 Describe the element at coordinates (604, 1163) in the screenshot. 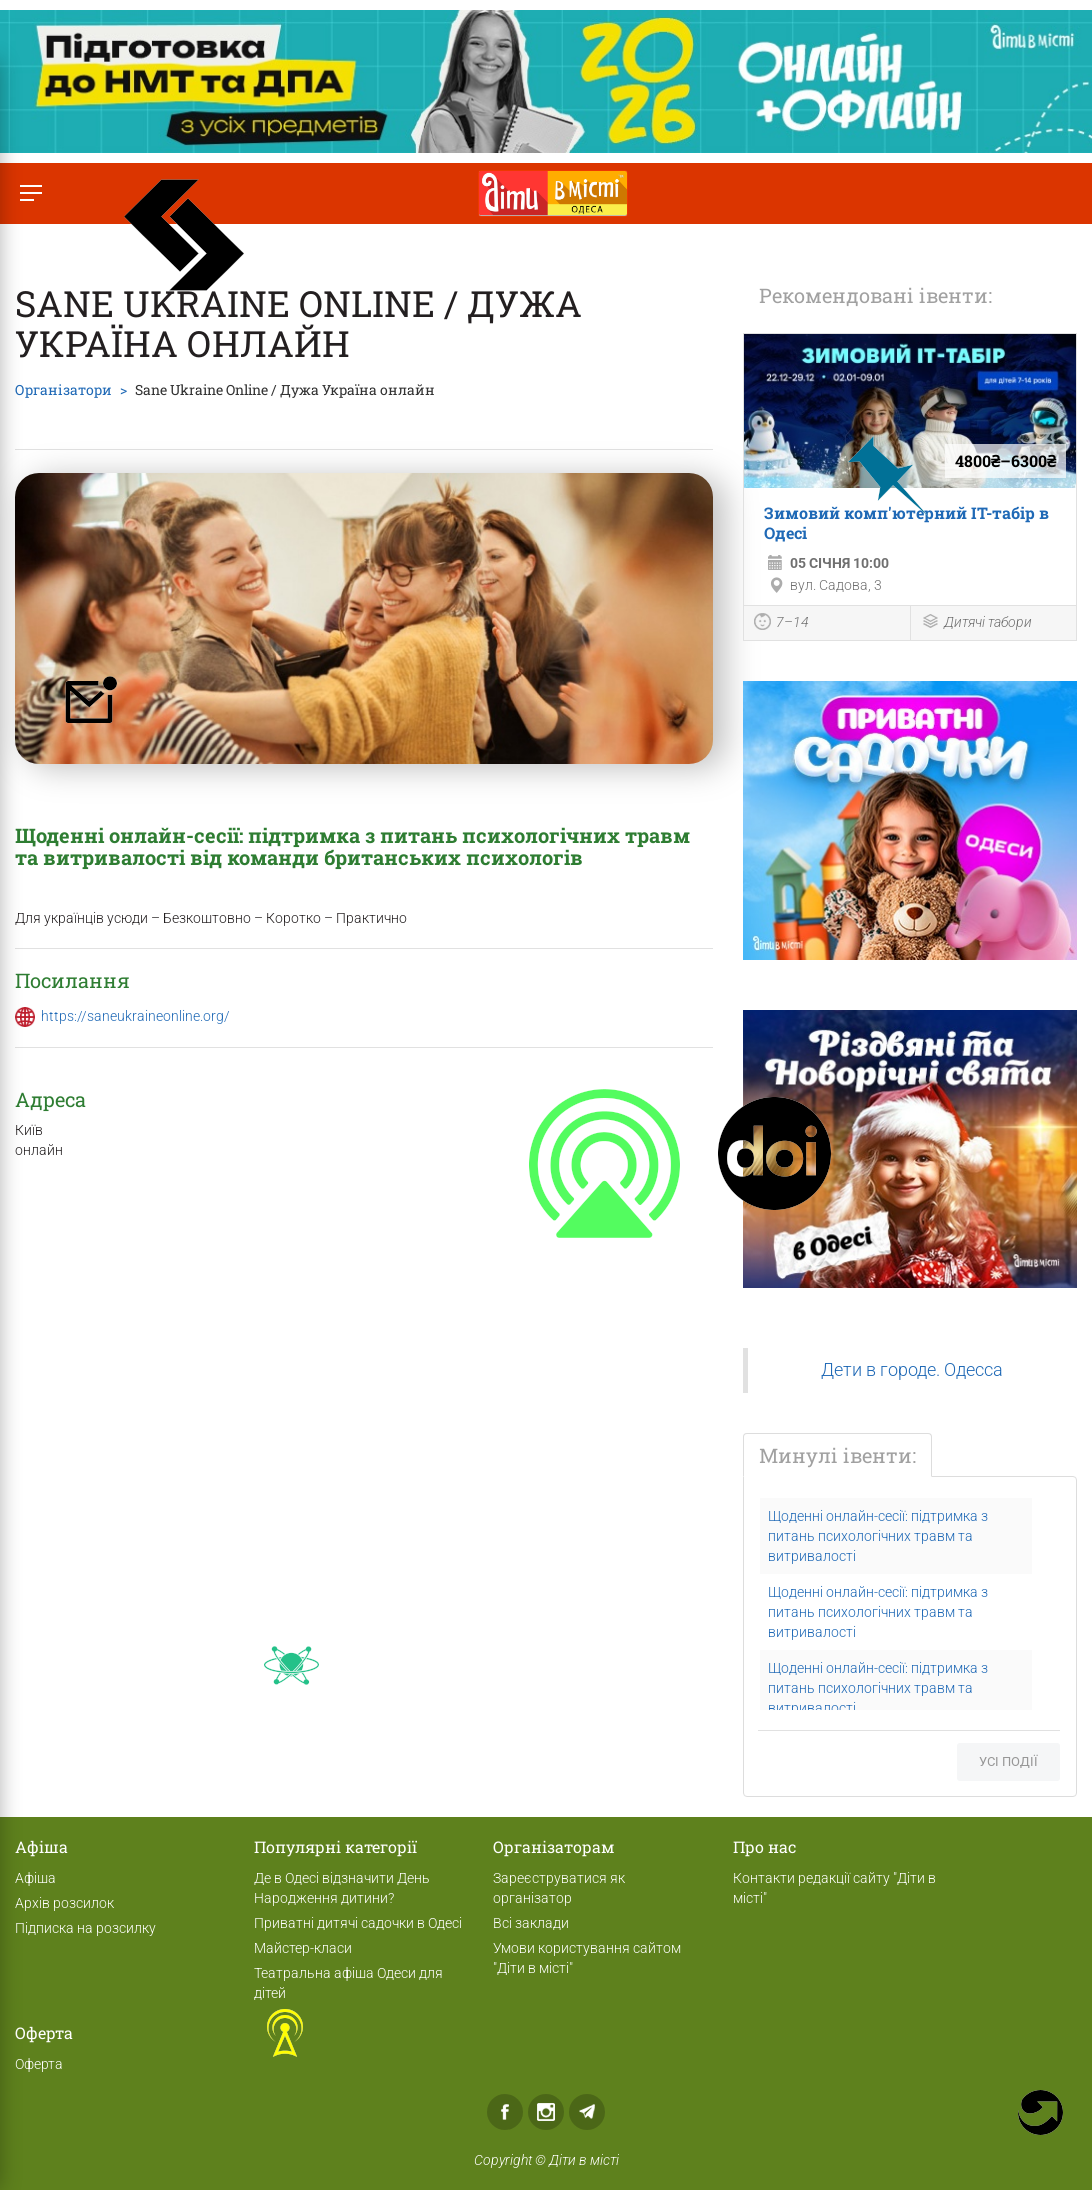

I see `stream audio to airplay-compatible devices` at that location.